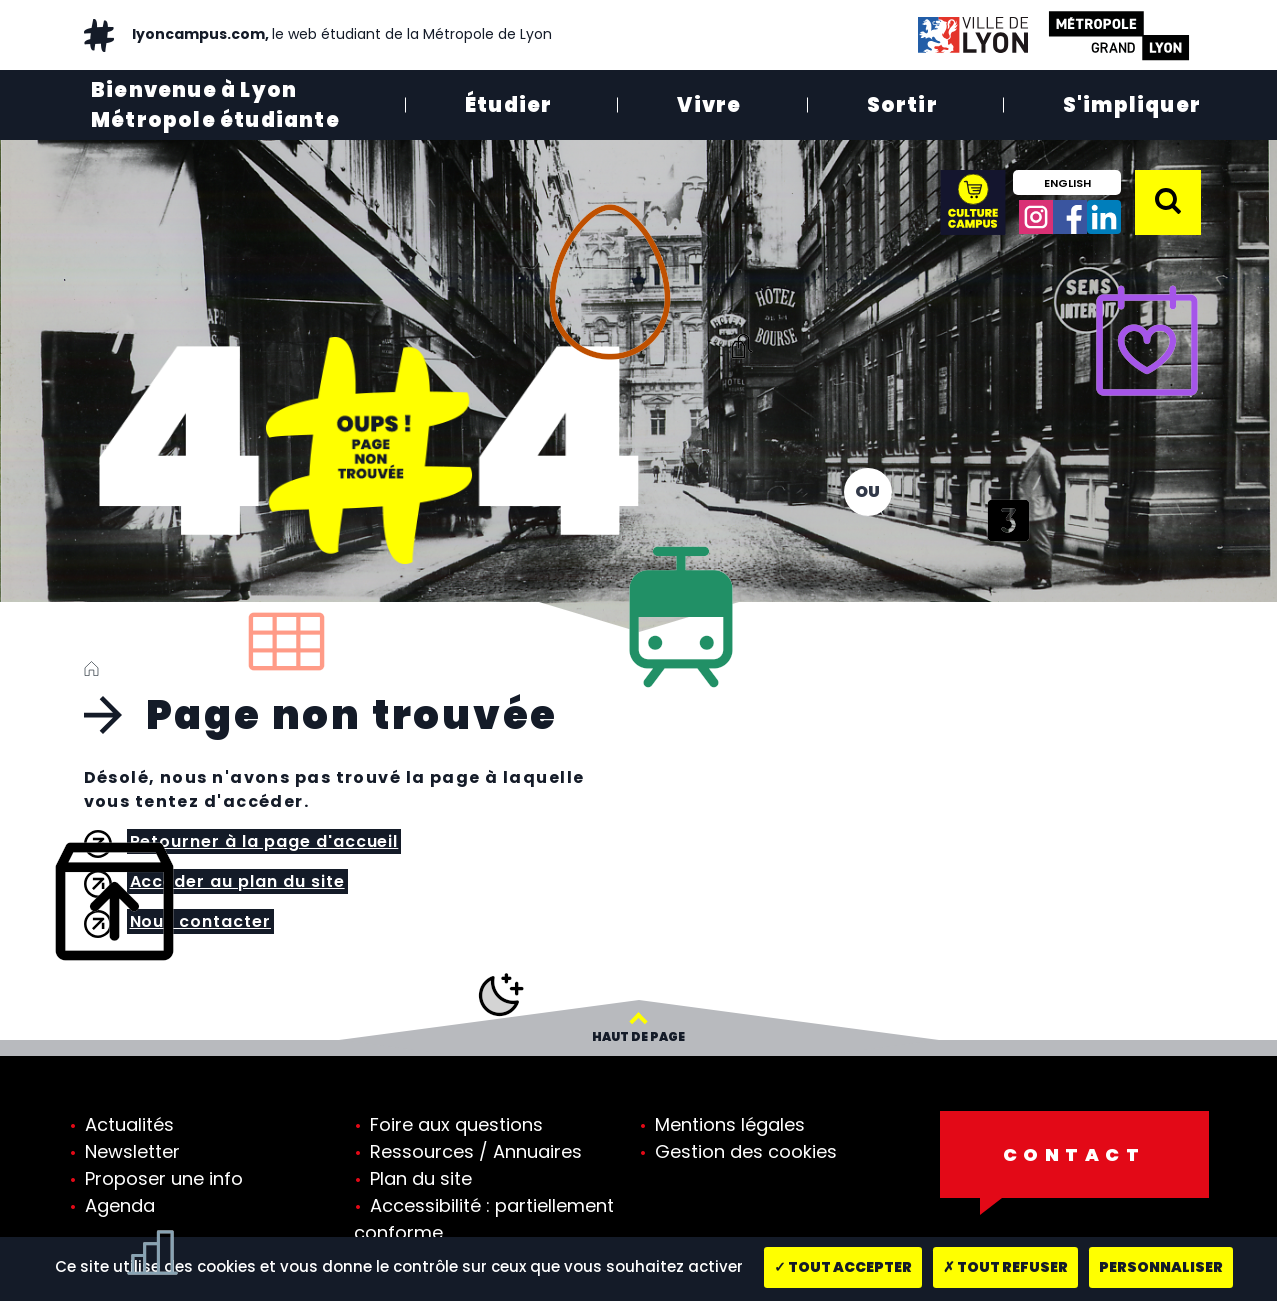  What do you see at coordinates (152, 1253) in the screenshot?
I see `view analytics or statistics` at bounding box center [152, 1253].